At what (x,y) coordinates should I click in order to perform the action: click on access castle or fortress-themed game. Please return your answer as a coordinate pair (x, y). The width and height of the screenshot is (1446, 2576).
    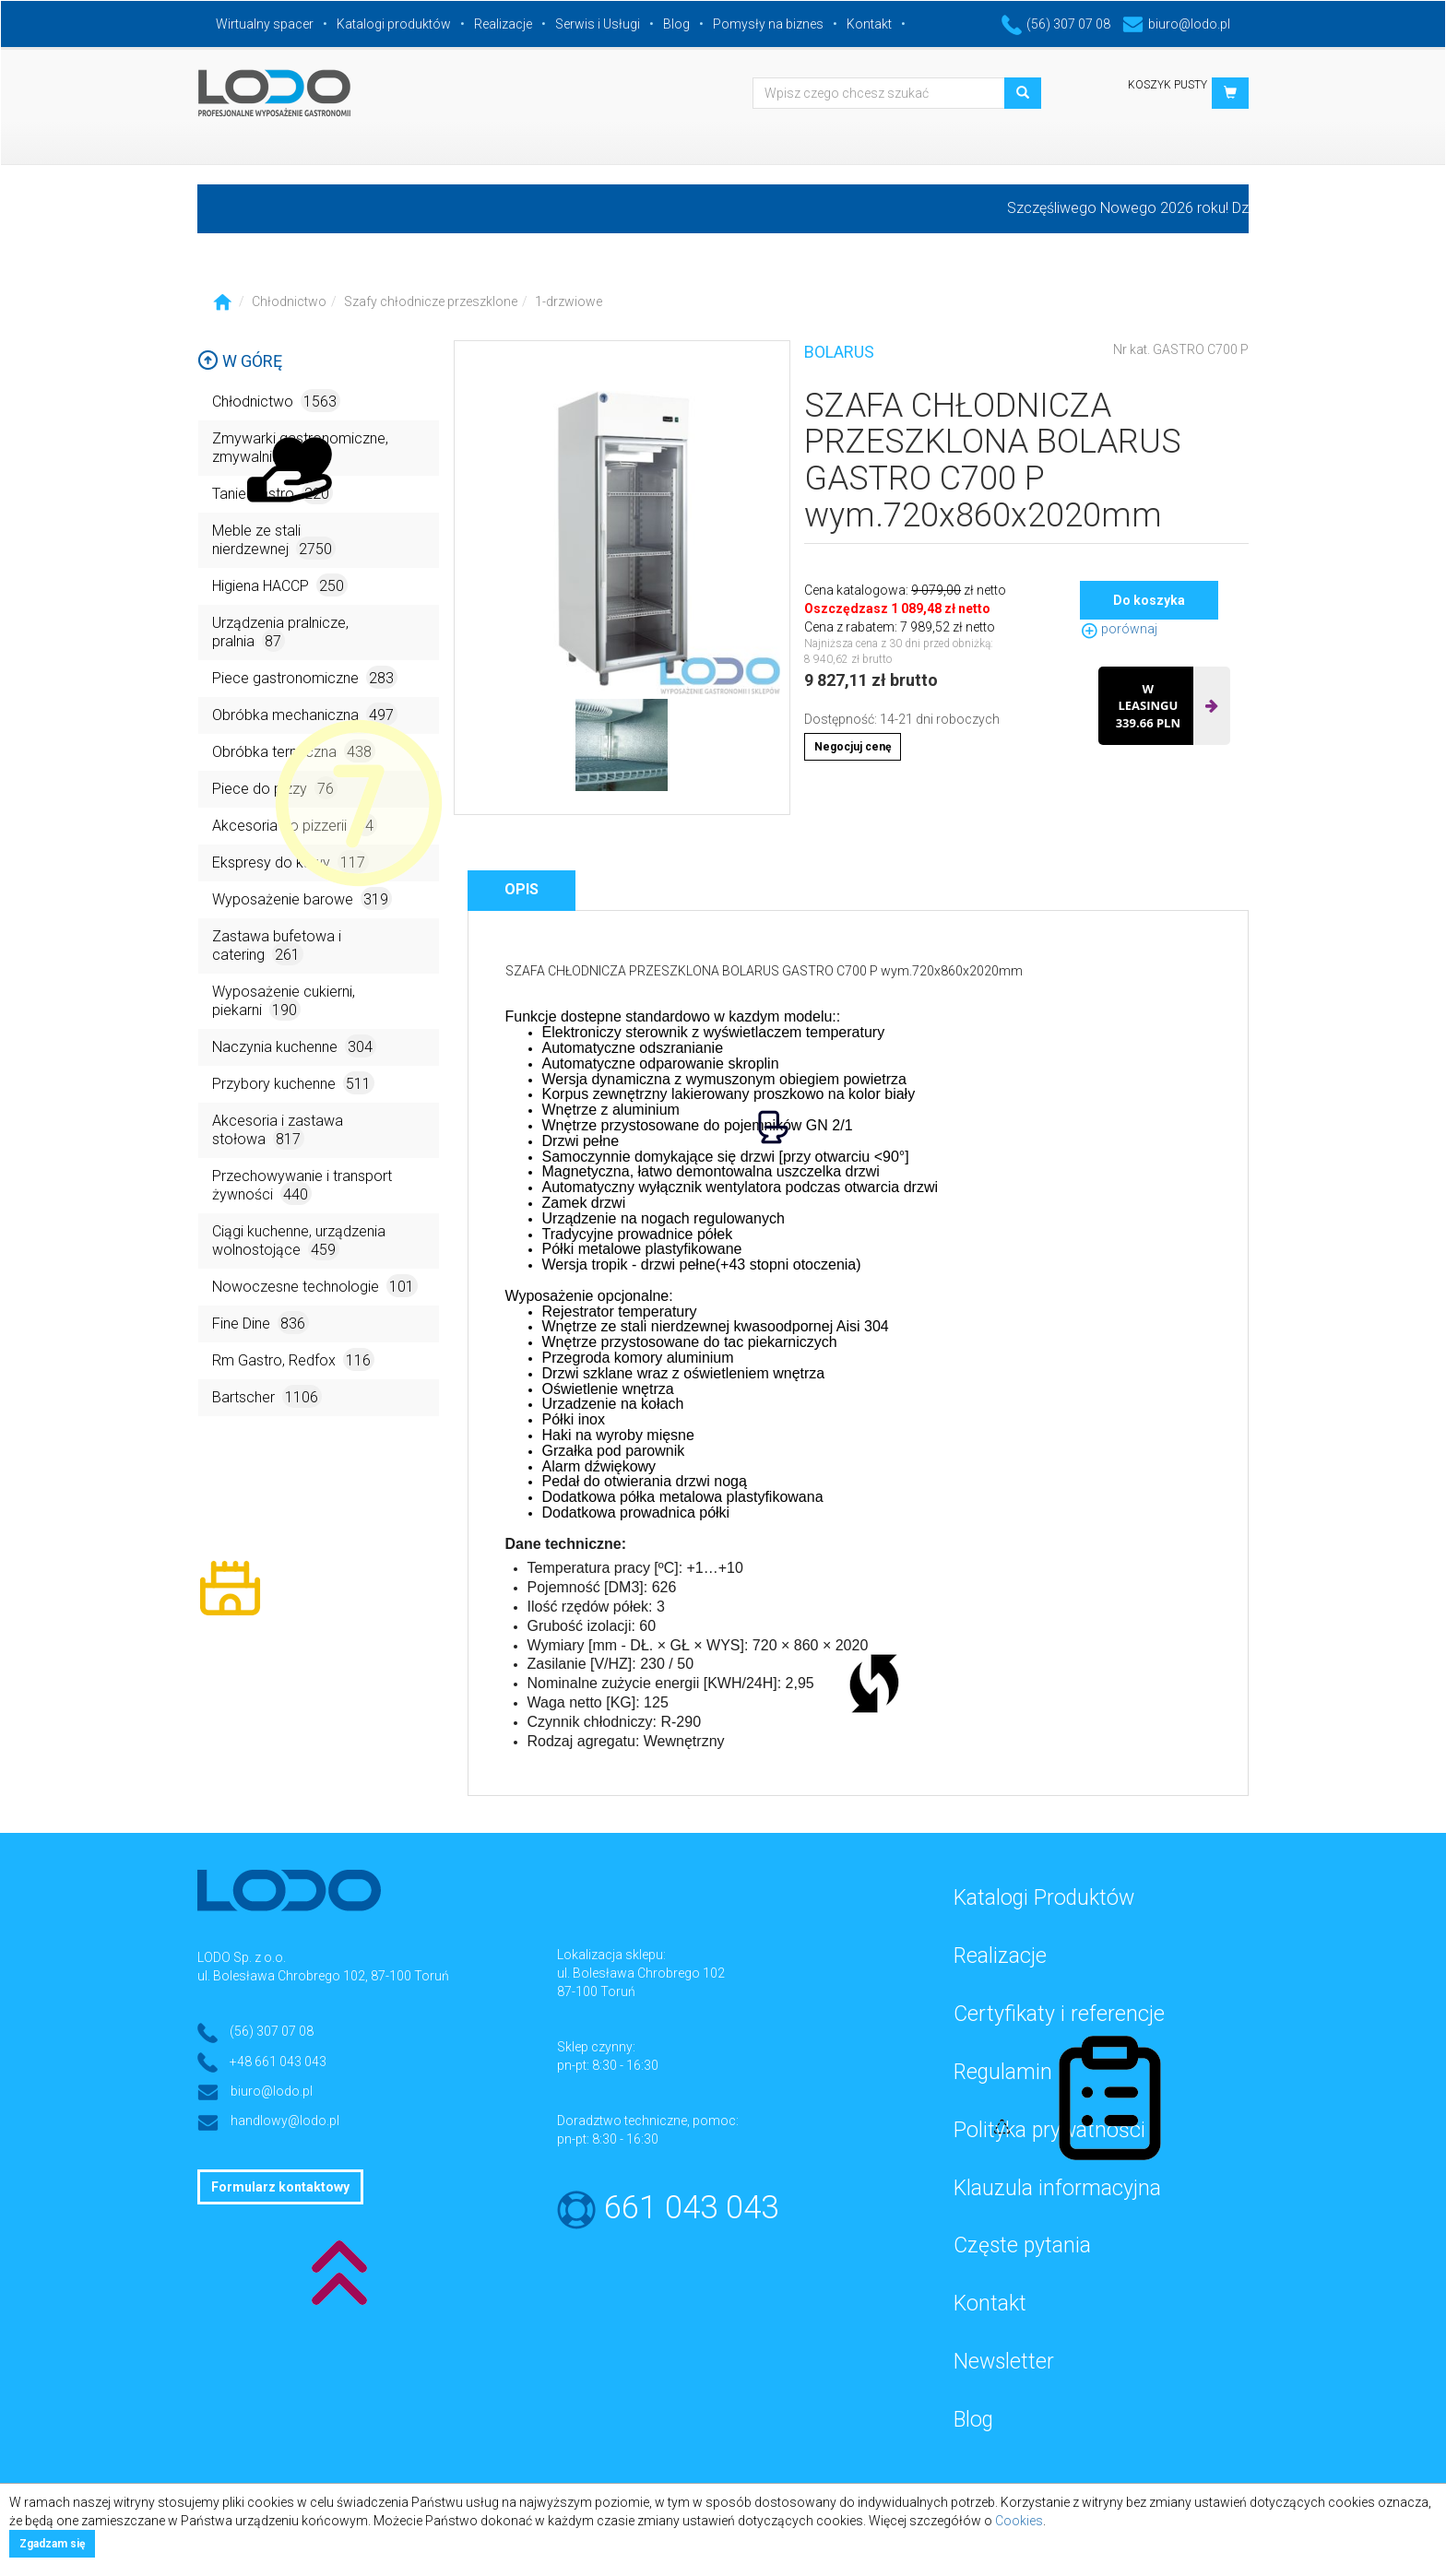
    Looking at the image, I should click on (230, 1588).